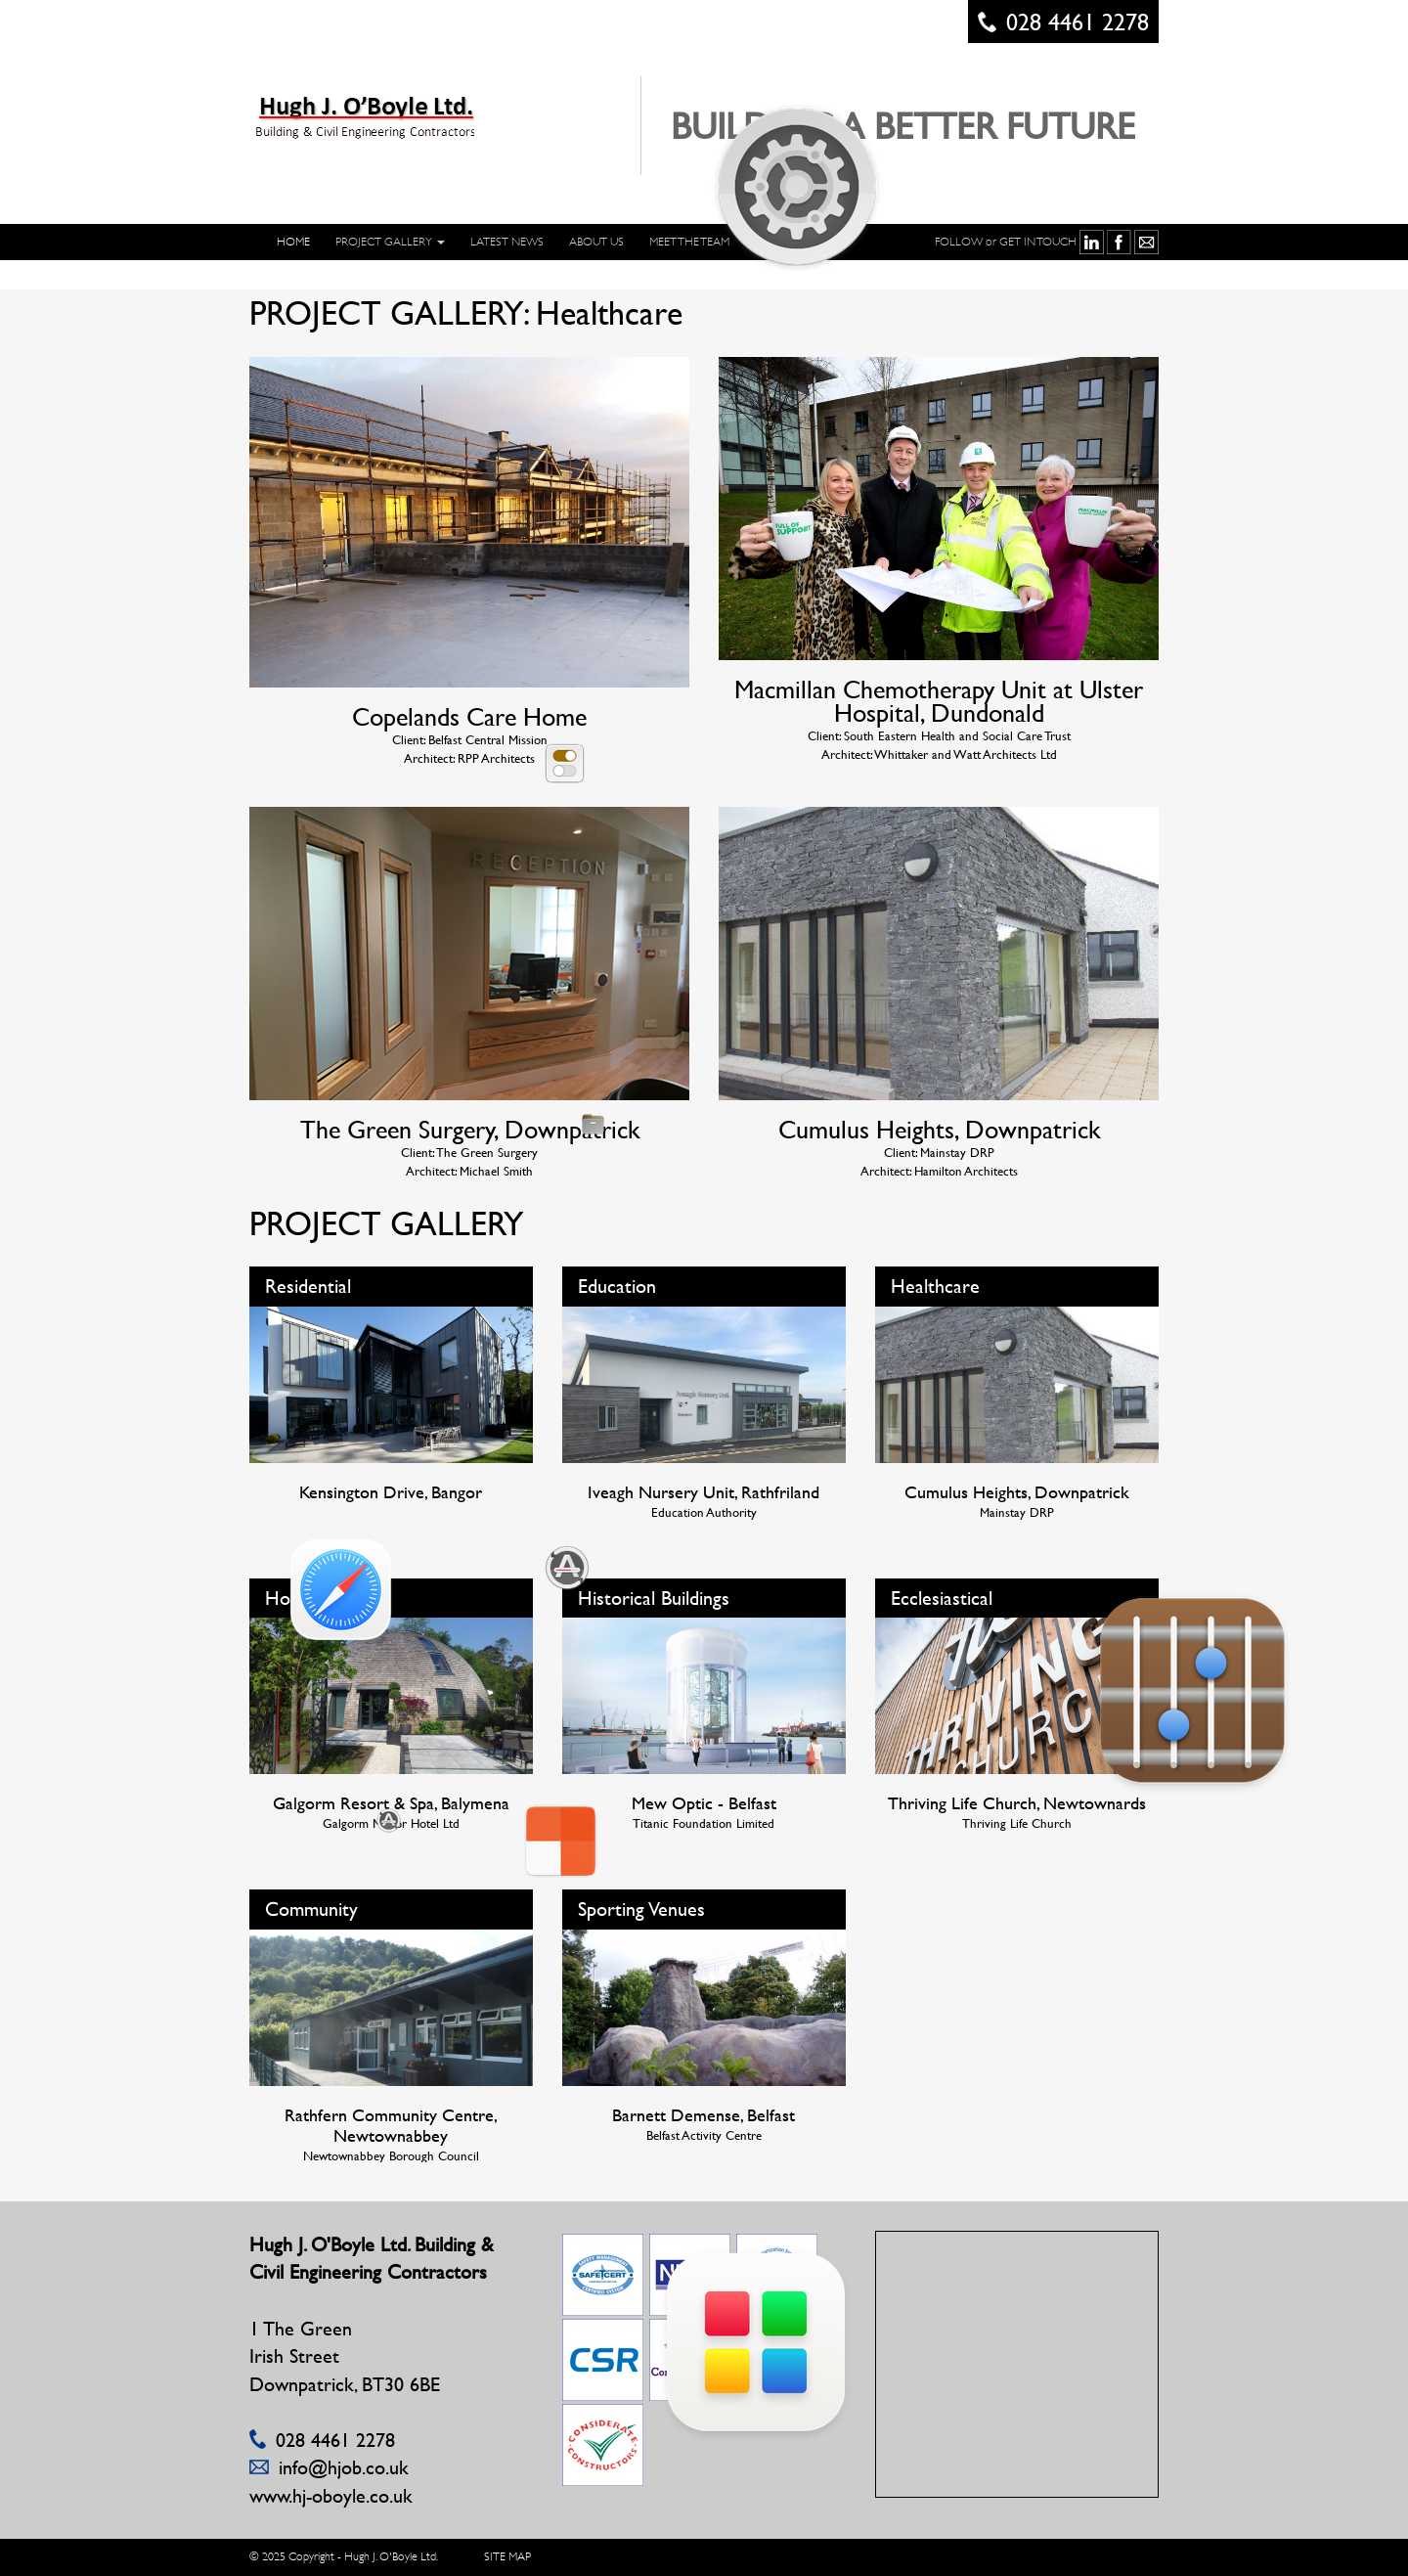  I want to click on open system settings, so click(797, 187).